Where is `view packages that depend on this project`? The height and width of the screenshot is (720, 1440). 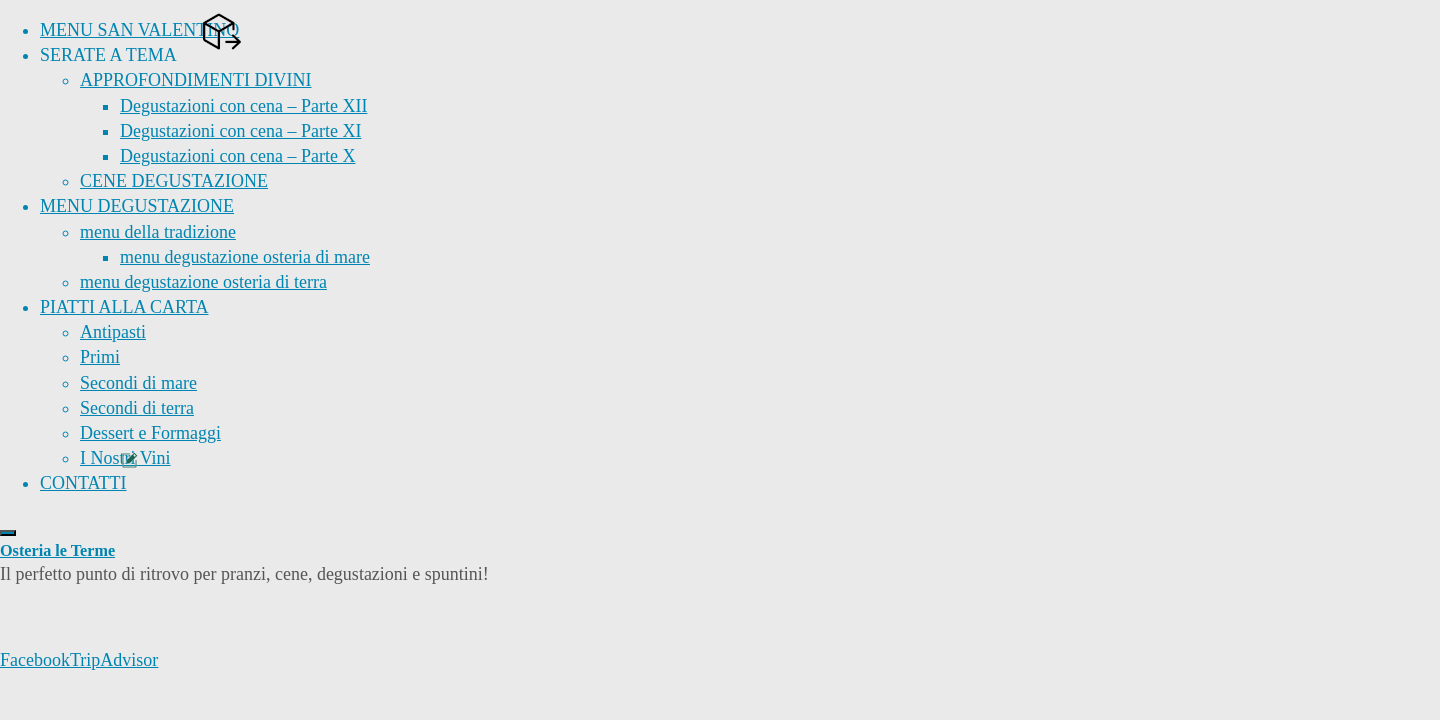 view packages that depend on this project is located at coordinates (222, 32).